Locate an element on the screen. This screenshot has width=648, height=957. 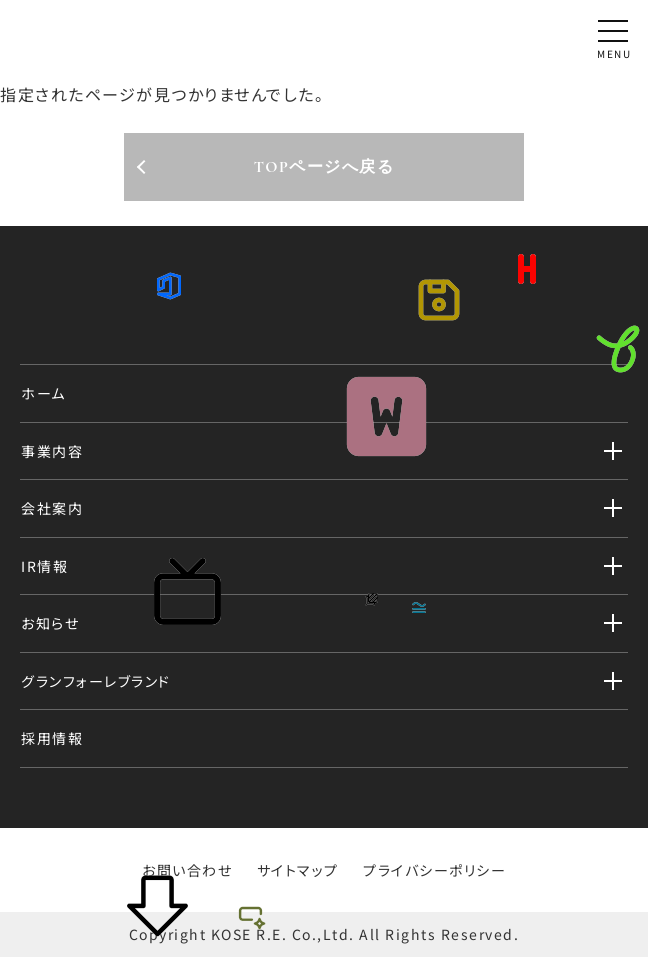
indicates heading or header formatting option is located at coordinates (527, 269).